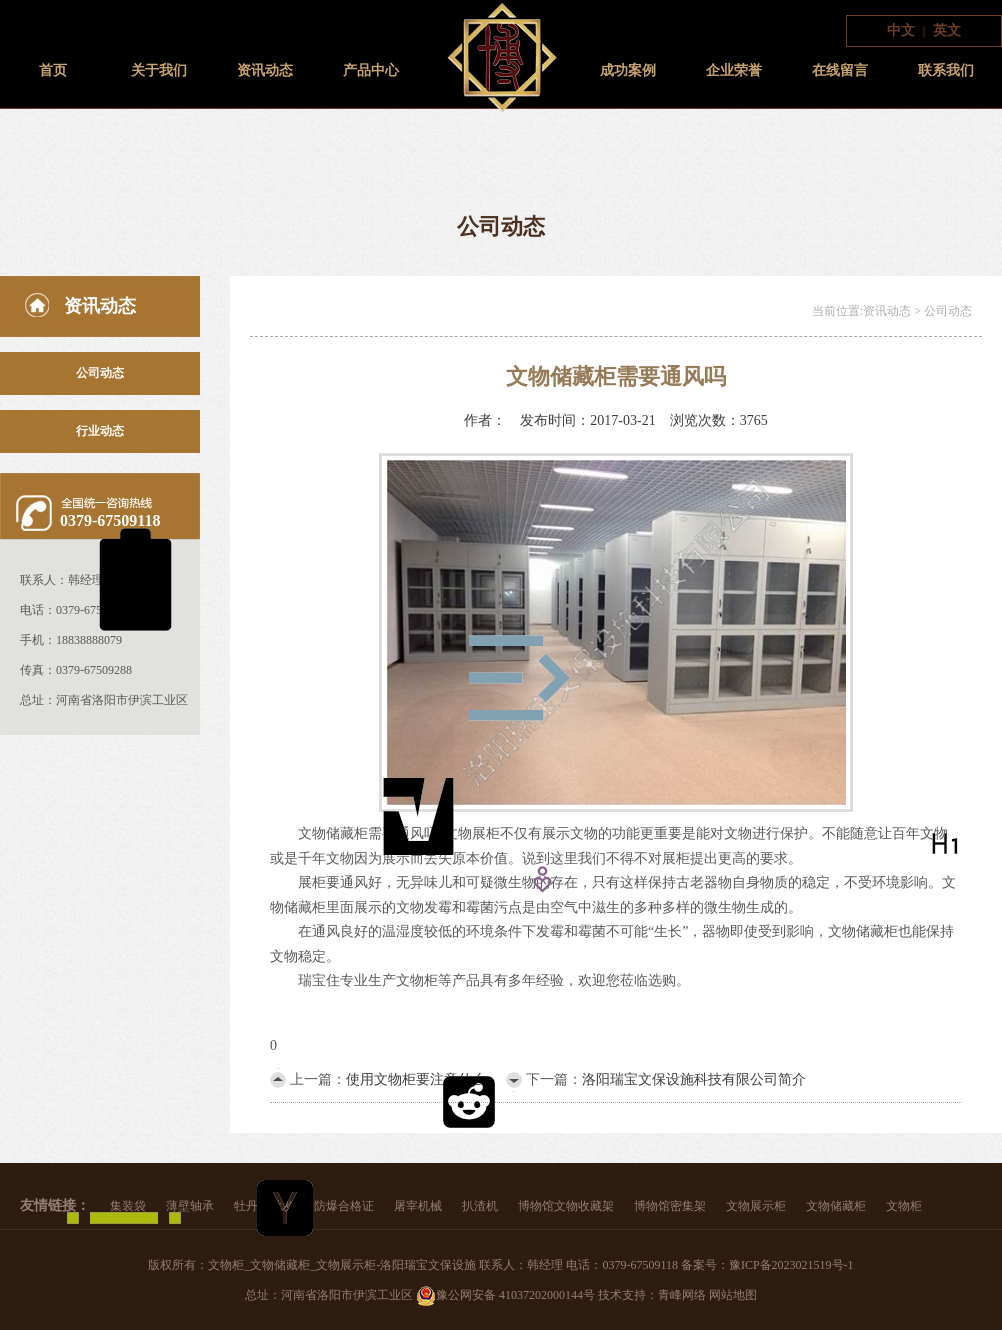 The image size is (1002, 1330). Describe the element at coordinates (945, 843) in the screenshot. I see `format text as heading level 1` at that location.